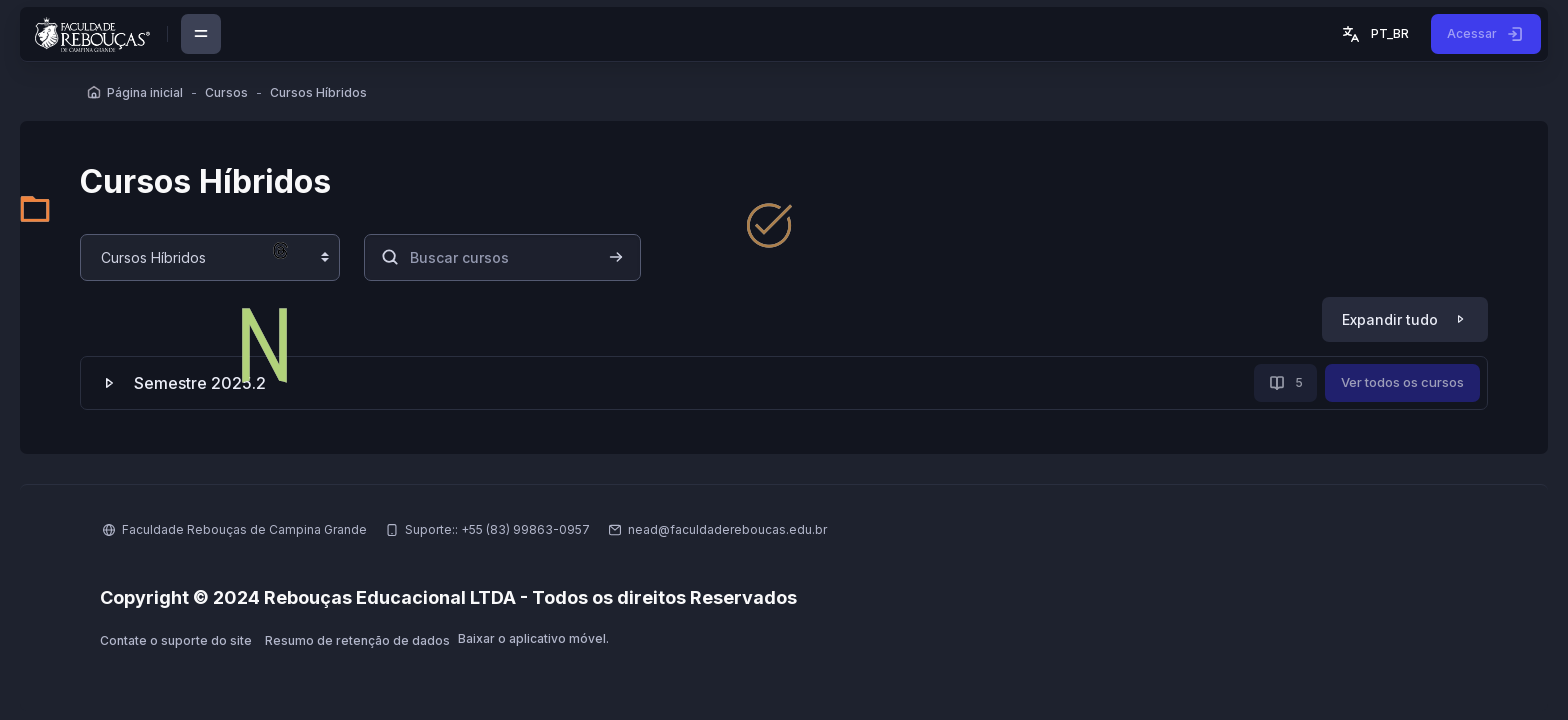  Describe the element at coordinates (264, 345) in the screenshot. I see `open Netflix app` at that location.